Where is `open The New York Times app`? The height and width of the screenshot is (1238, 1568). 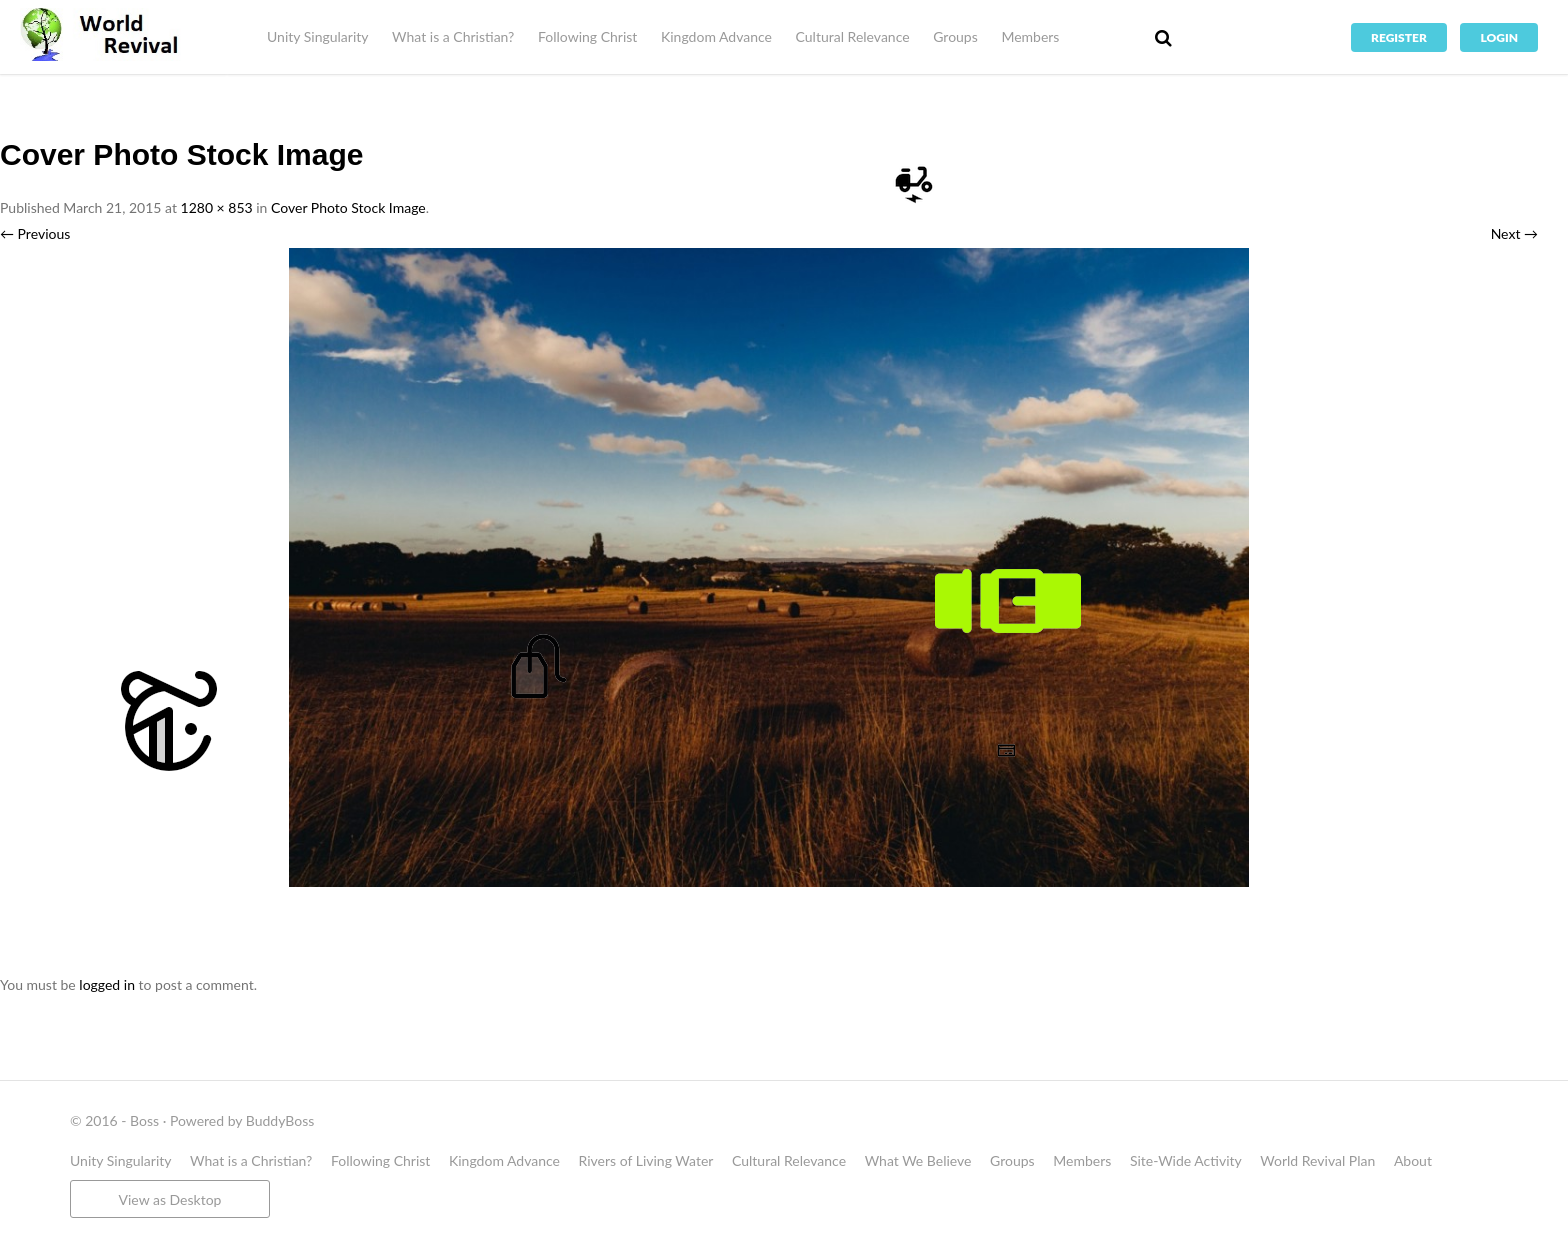
open The New York Times app is located at coordinates (169, 719).